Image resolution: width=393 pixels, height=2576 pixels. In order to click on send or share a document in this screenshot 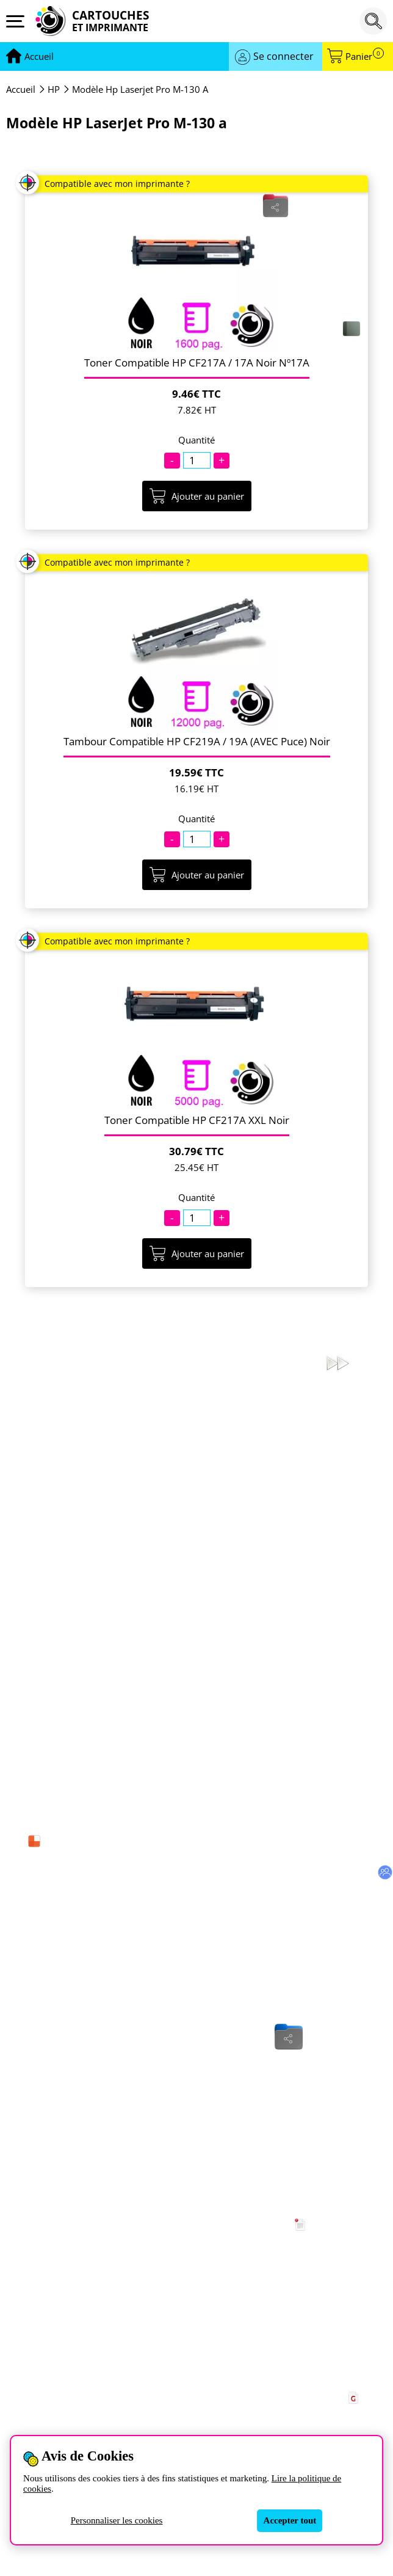, I will do `click(300, 2225)`.